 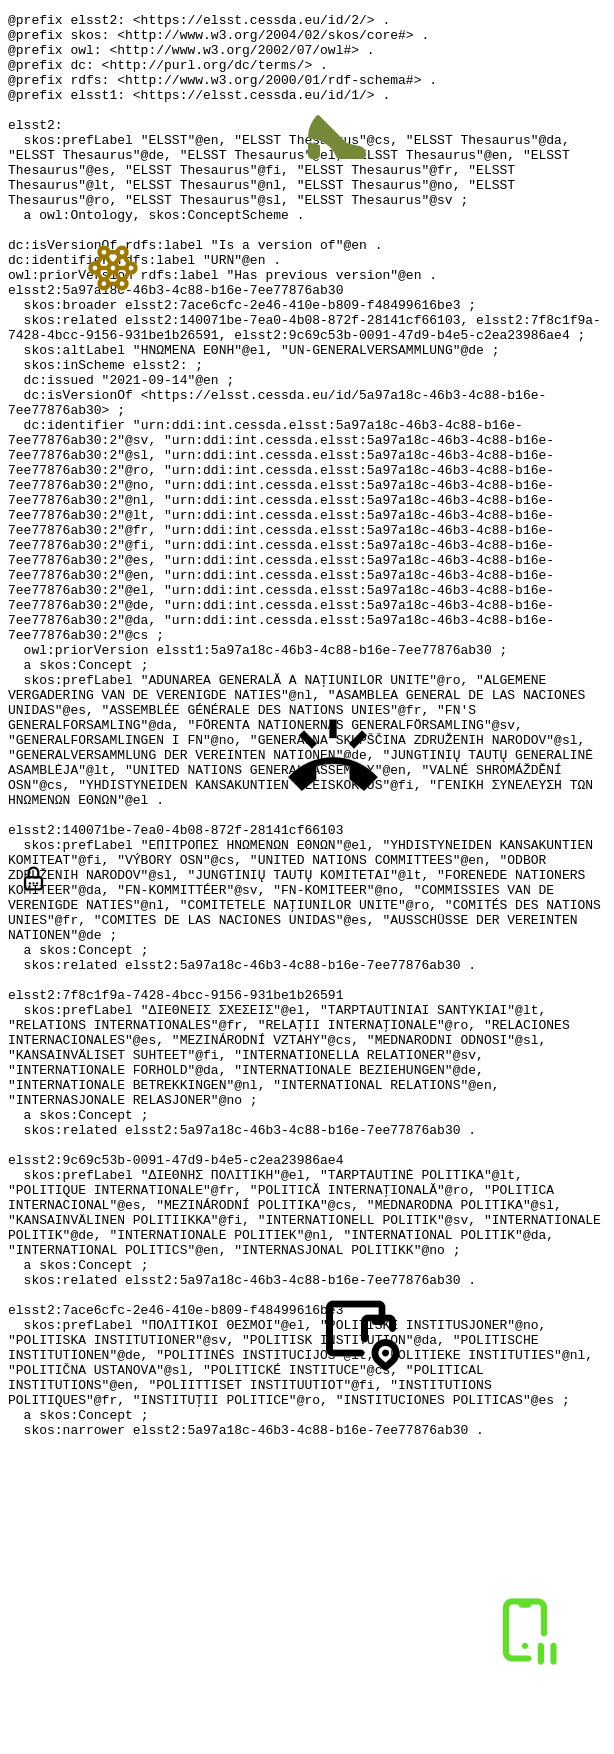 I want to click on view star-ring network topology, so click(x=113, y=268).